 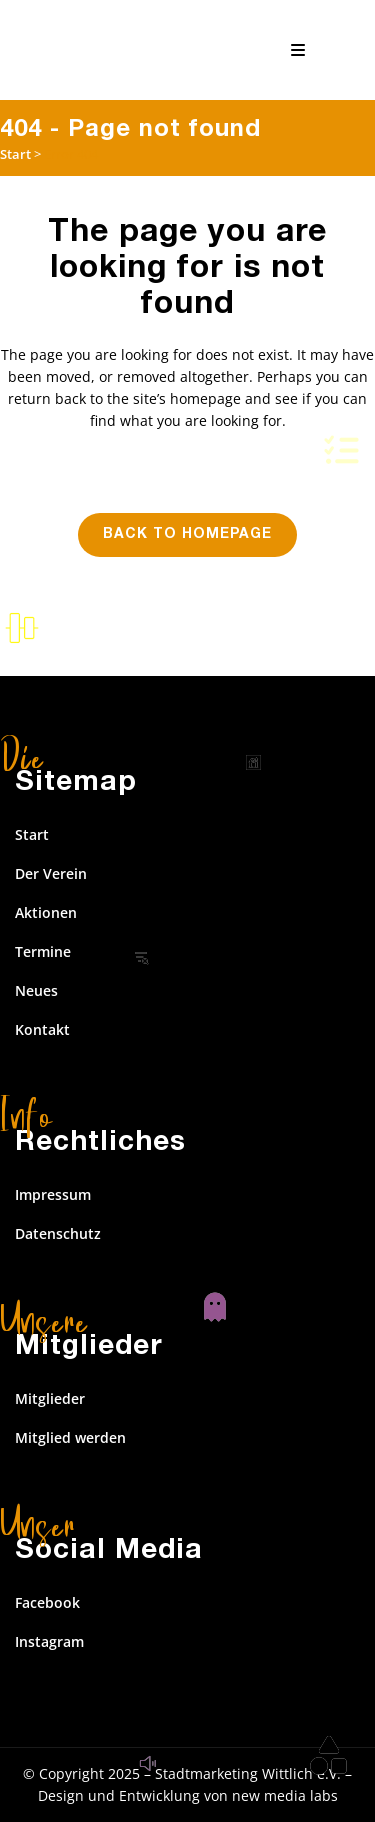 I want to click on access shape tools or drawing options, so click(x=329, y=1756).